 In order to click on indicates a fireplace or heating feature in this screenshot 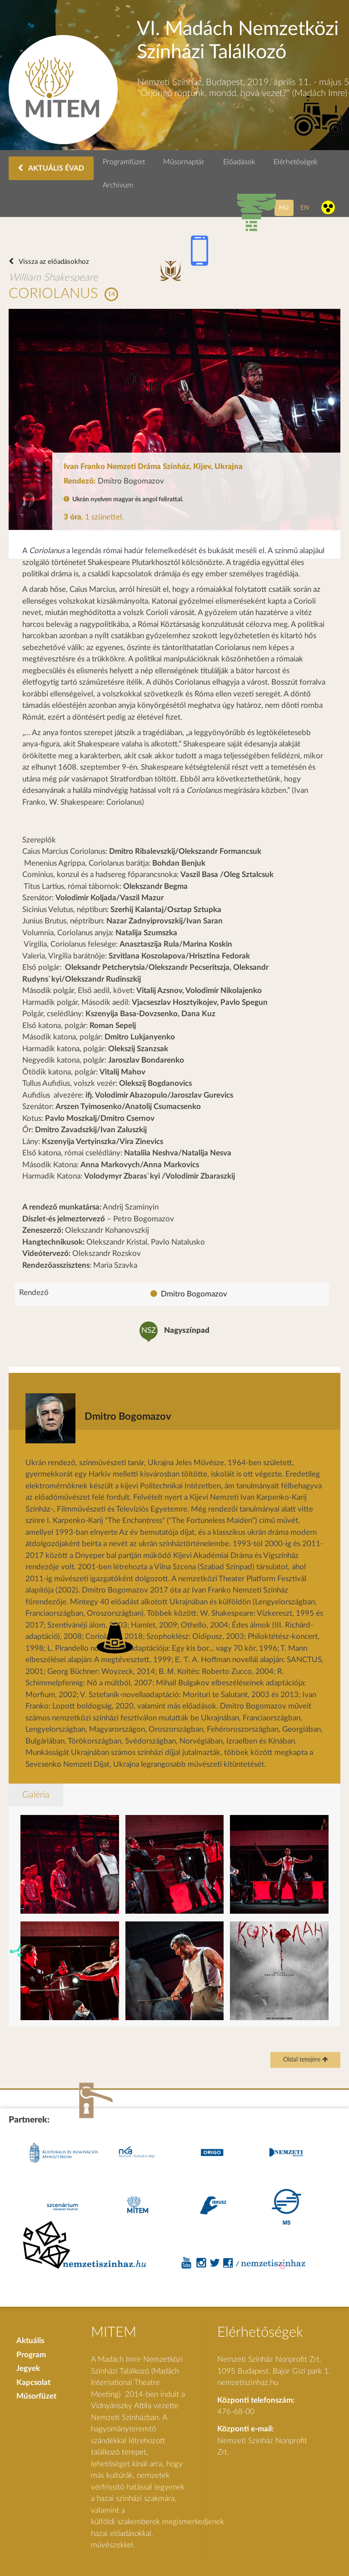, I will do `click(256, 212)`.